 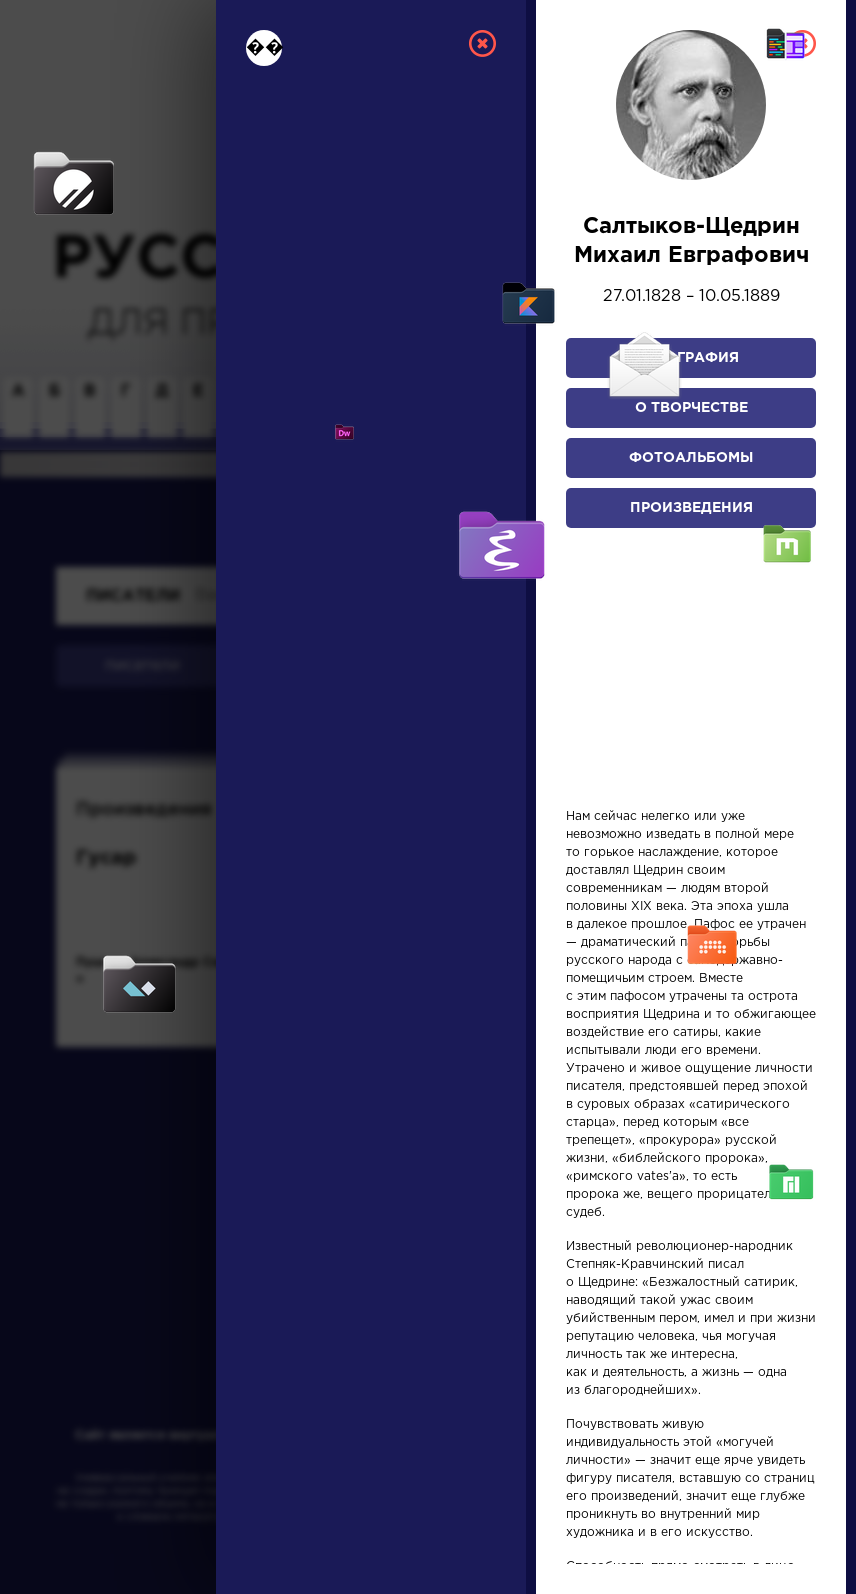 I want to click on open alpinejs project folder, so click(x=139, y=986).